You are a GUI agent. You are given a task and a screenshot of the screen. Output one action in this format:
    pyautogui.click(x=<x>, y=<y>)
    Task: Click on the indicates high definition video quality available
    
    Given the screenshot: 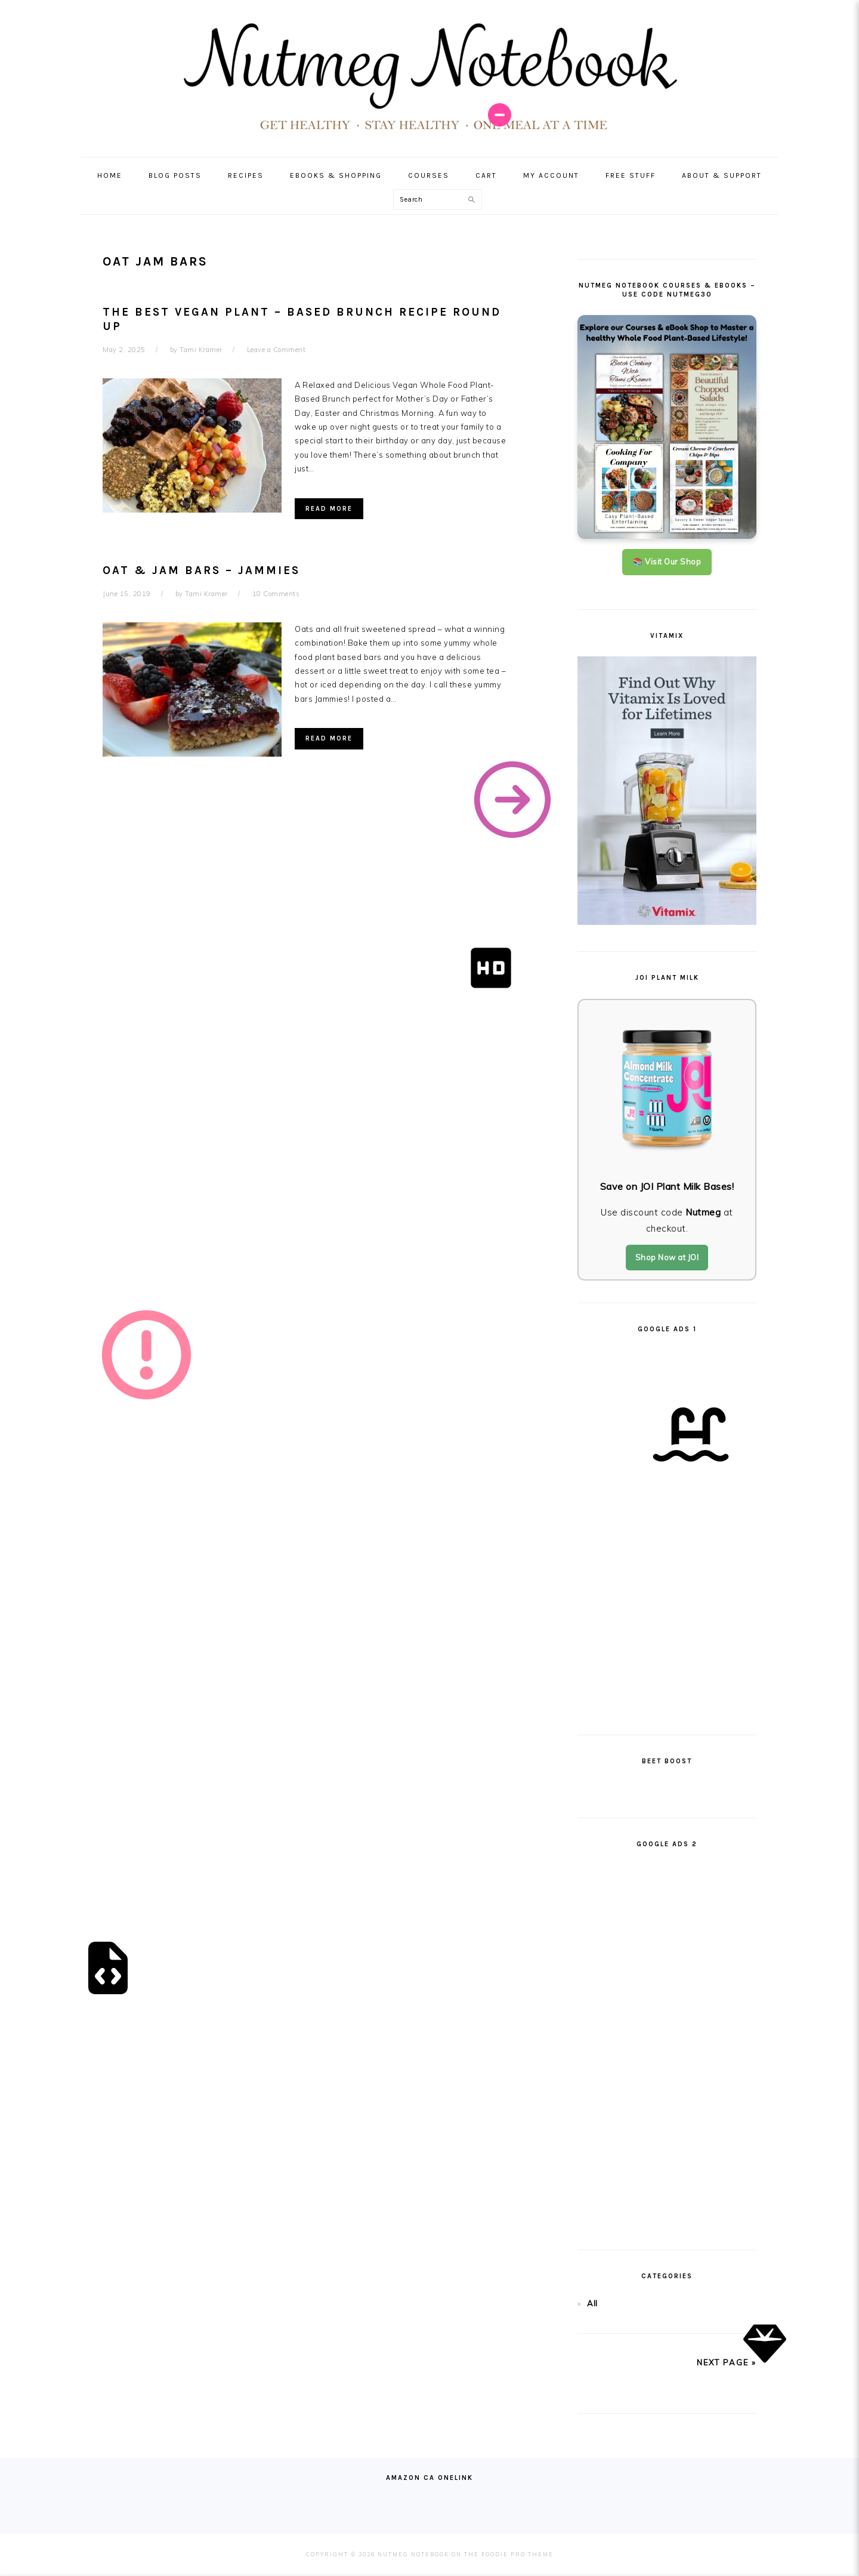 What is the action you would take?
    pyautogui.click(x=491, y=968)
    